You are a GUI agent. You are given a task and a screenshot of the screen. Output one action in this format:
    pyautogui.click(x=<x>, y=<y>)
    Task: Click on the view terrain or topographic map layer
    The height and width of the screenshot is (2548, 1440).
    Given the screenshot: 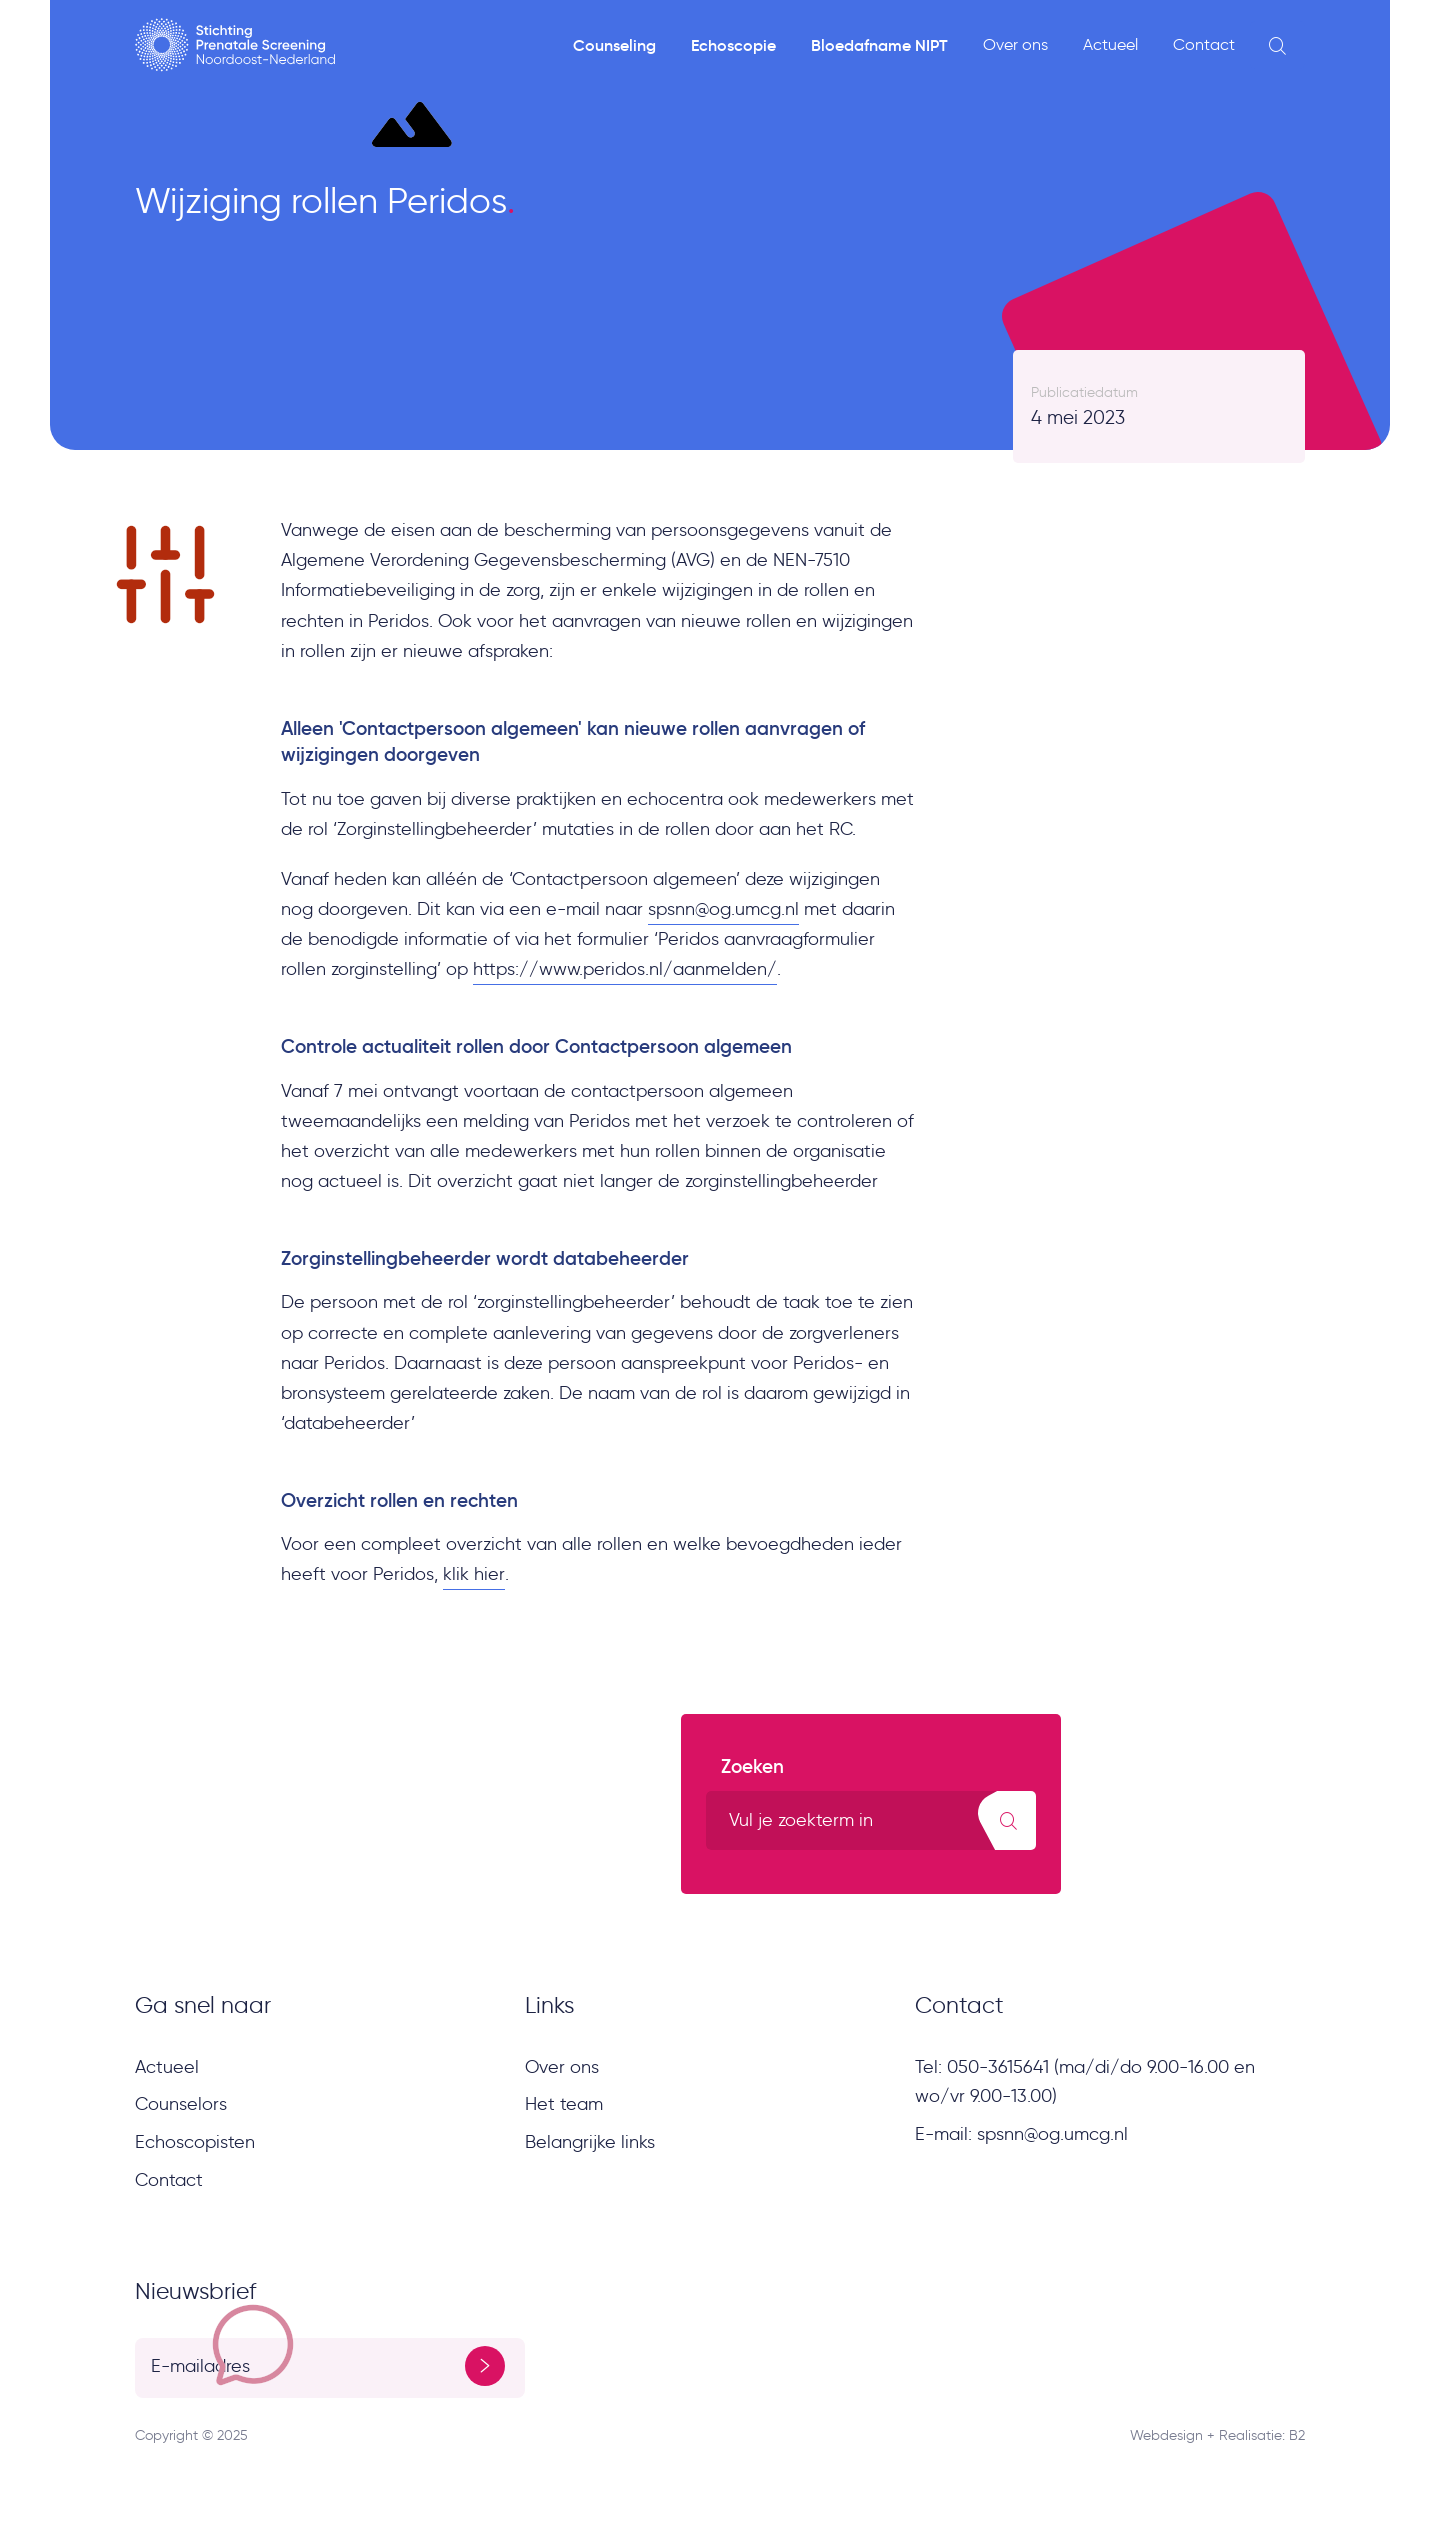 What is the action you would take?
    pyautogui.click(x=412, y=123)
    